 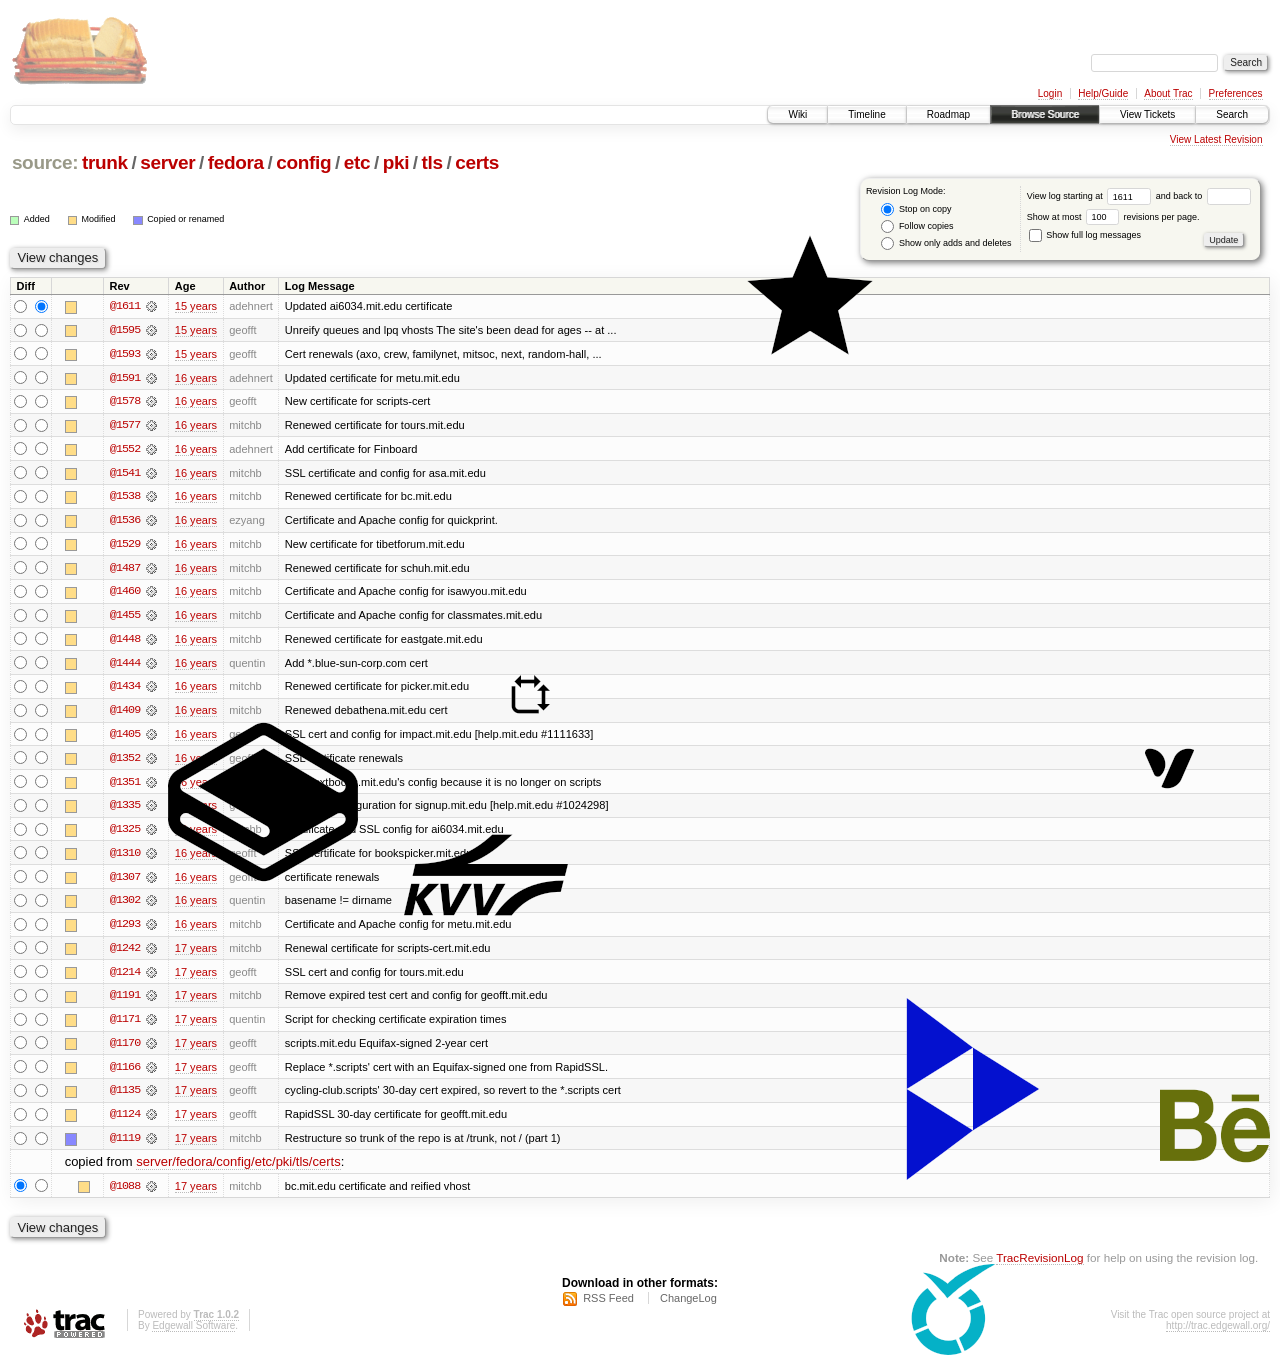 What do you see at coordinates (263, 802) in the screenshot?
I see `stackbit logo` at bounding box center [263, 802].